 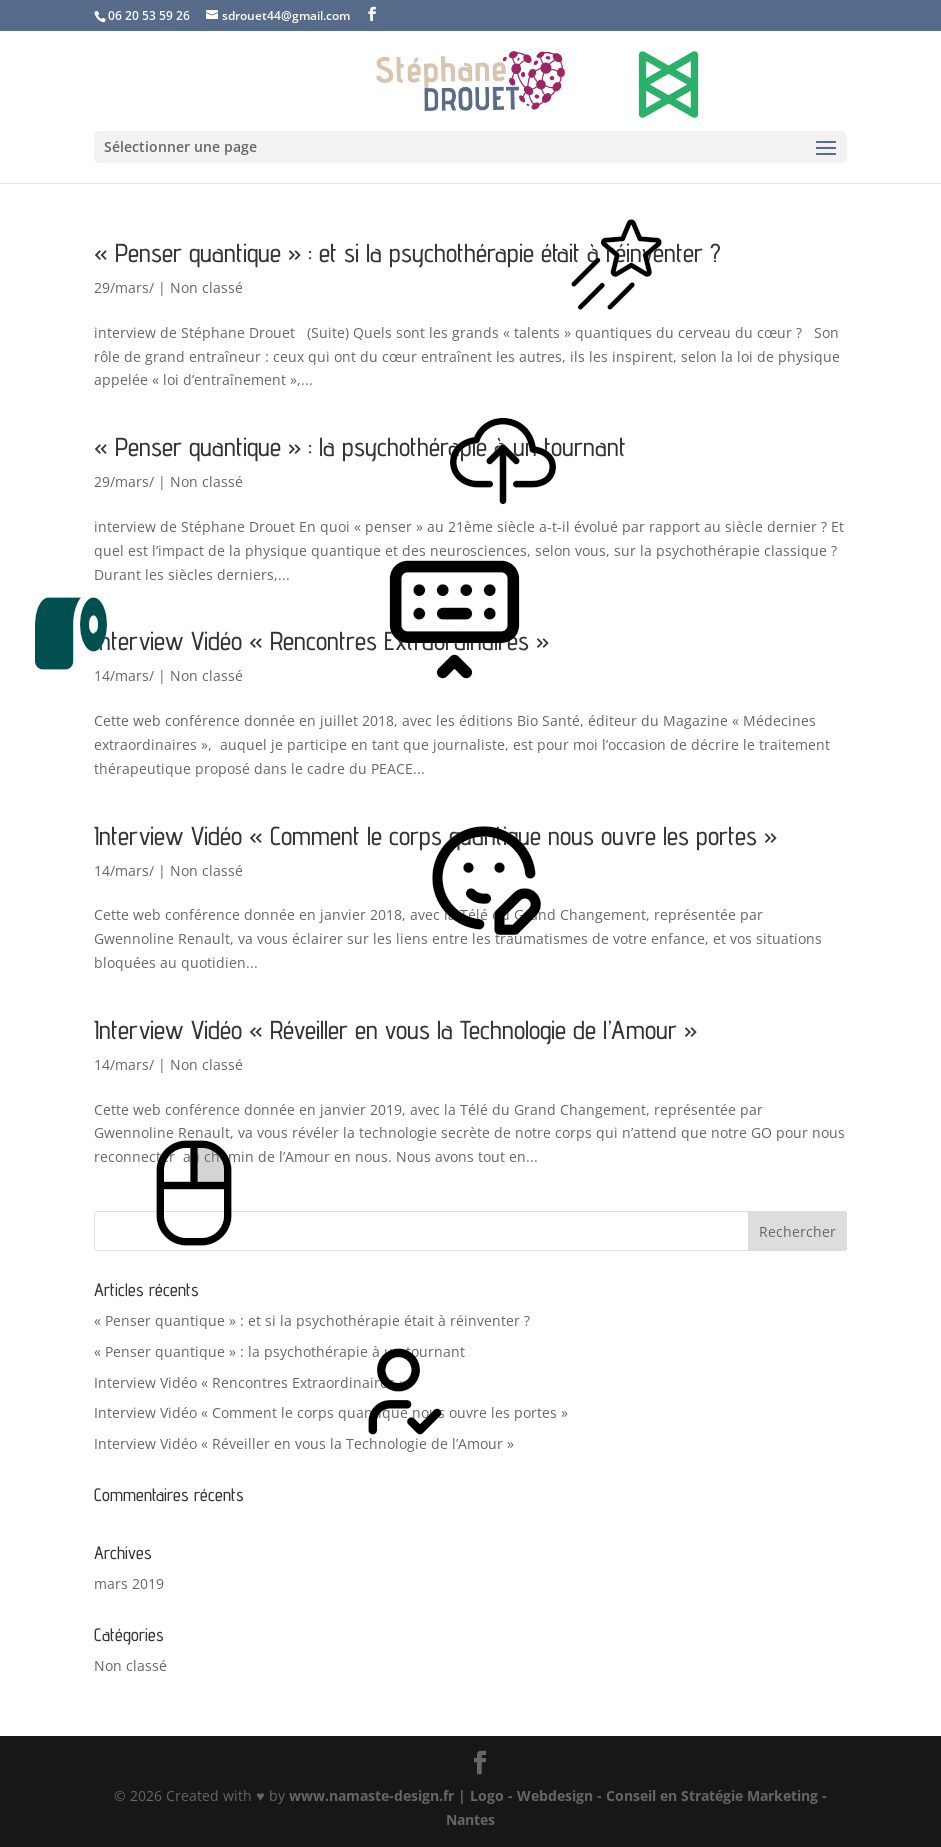 I want to click on perform a right-click action, so click(x=194, y=1193).